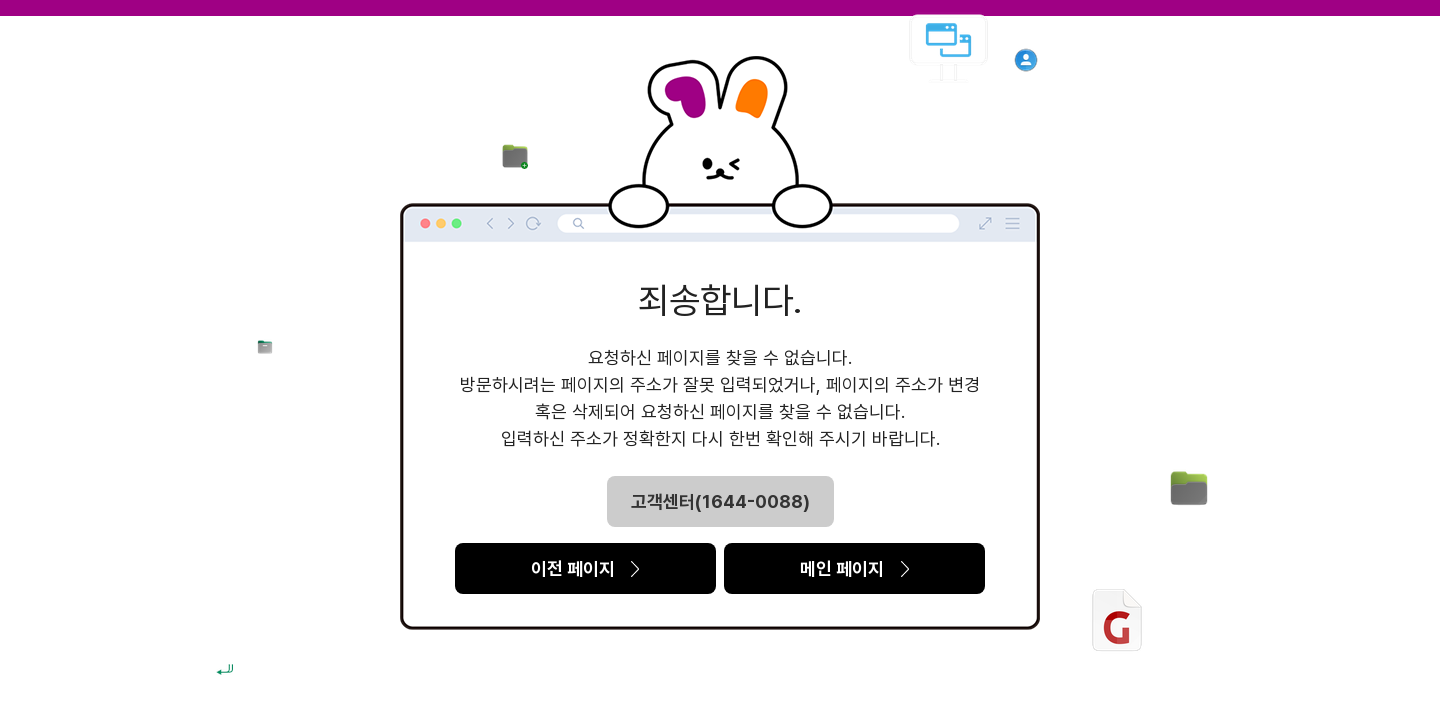 The width and height of the screenshot is (1440, 720). Describe the element at coordinates (948, 48) in the screenshot. I see `rotate display to normal orientation` at that location.